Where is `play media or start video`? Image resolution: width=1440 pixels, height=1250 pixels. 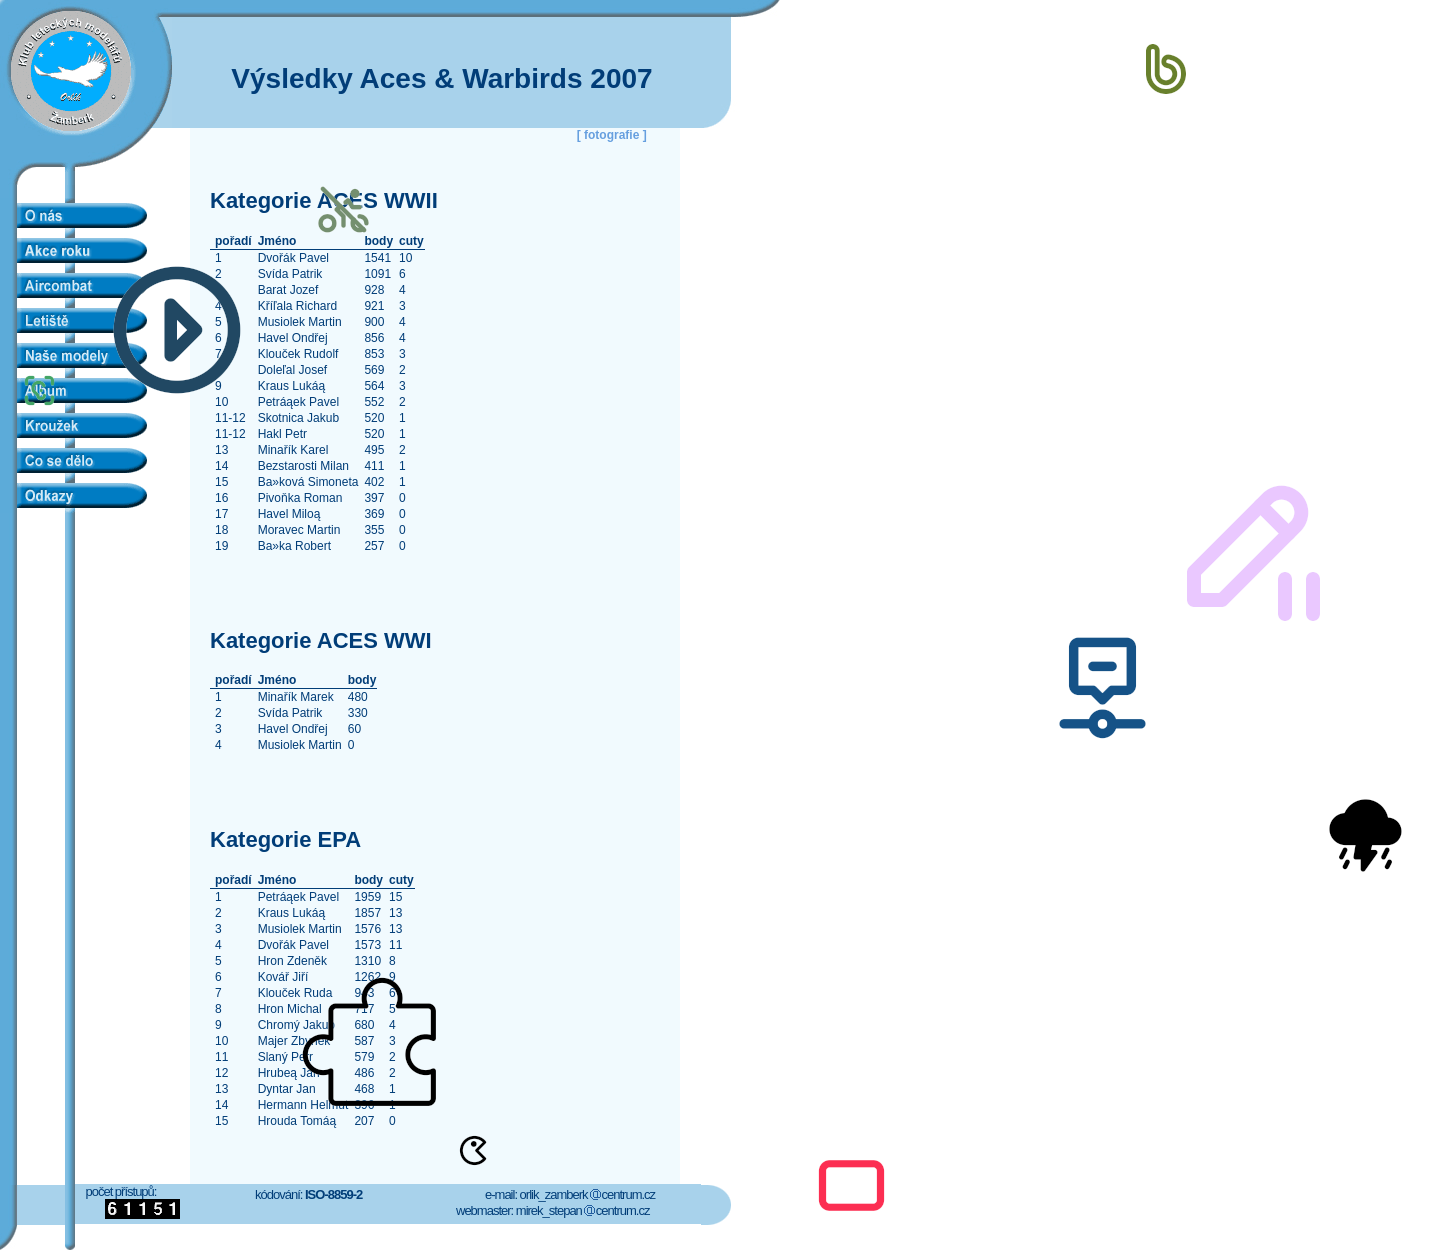
play media or start video is located at coordinates (177, 330).